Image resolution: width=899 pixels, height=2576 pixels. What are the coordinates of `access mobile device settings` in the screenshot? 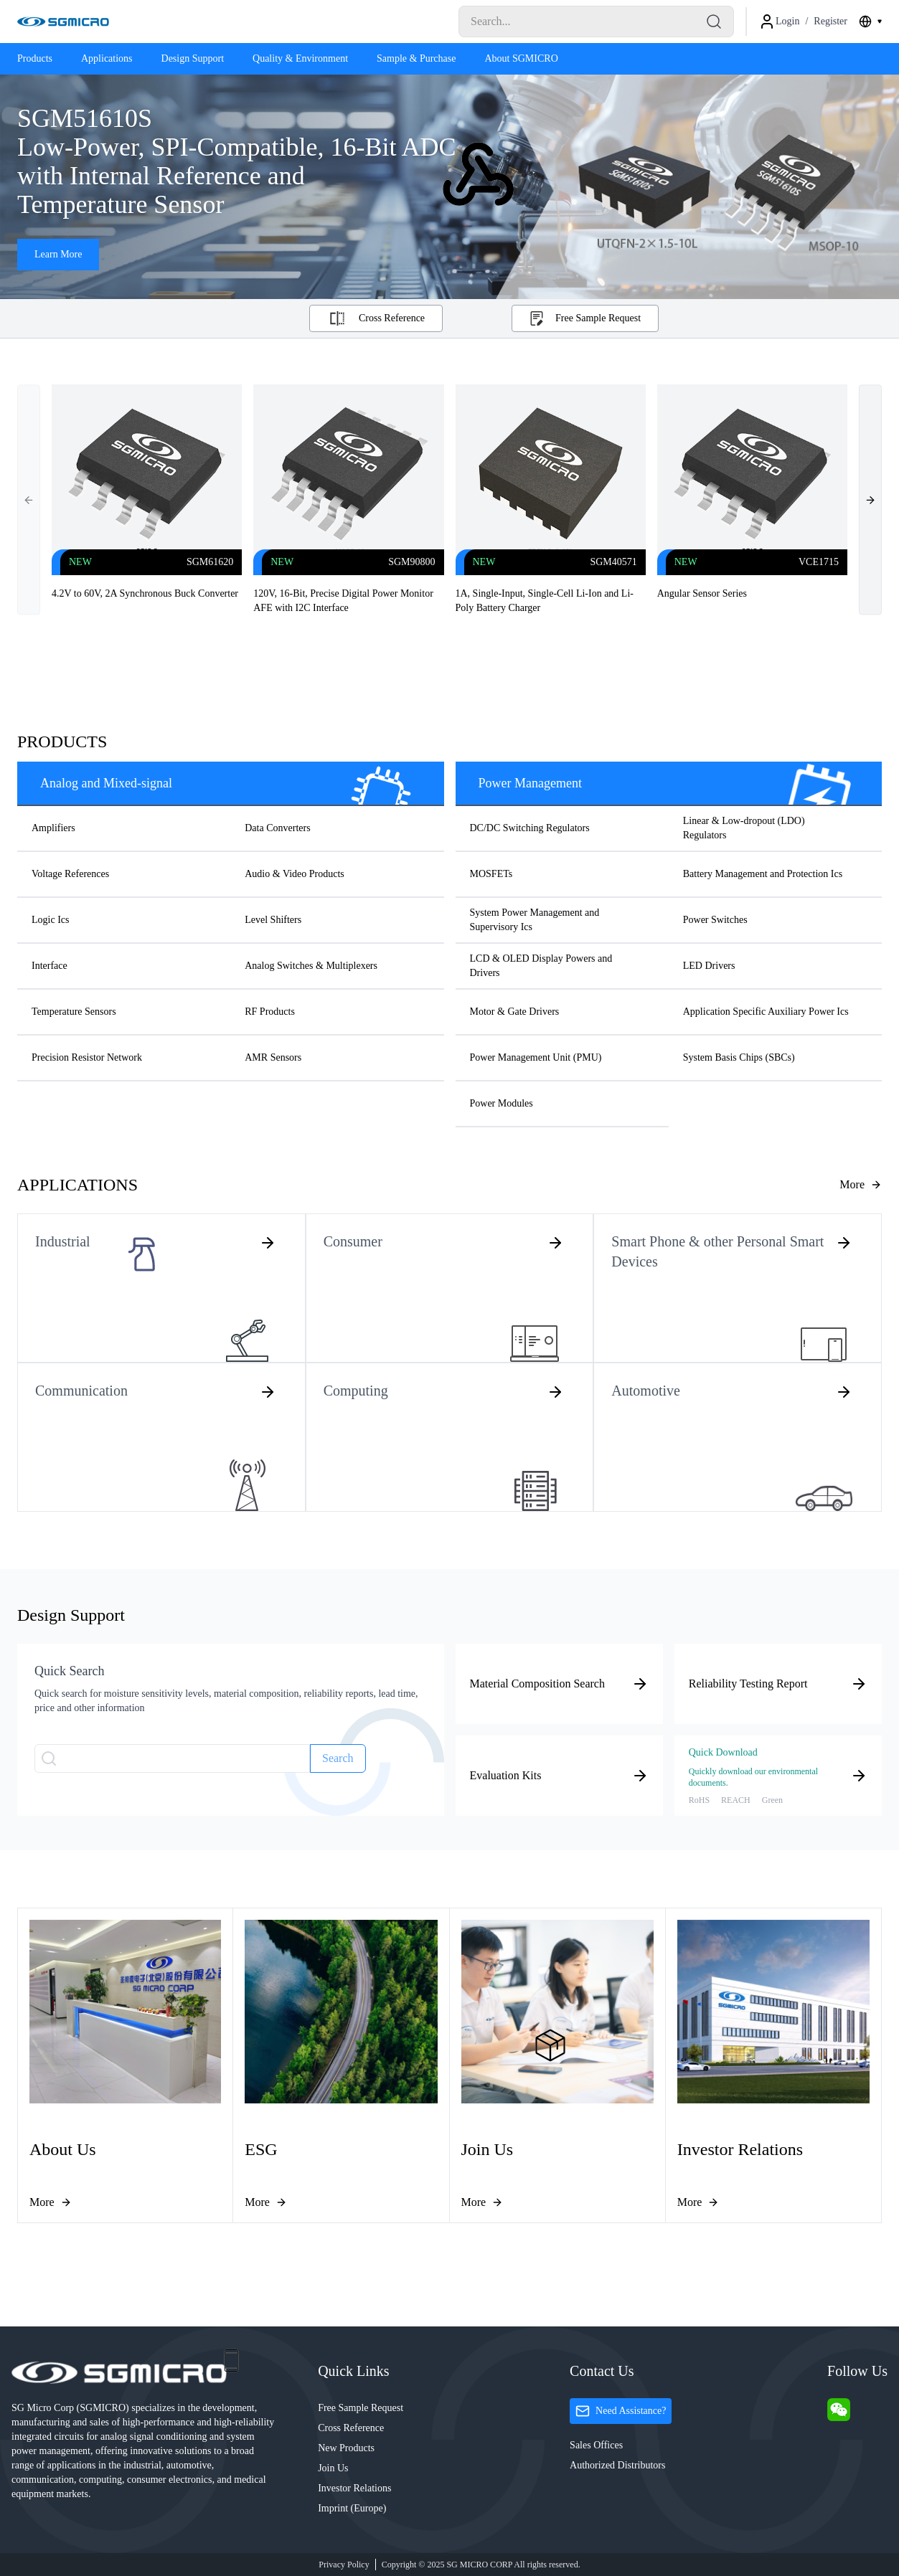 It's located at (231, 2360).